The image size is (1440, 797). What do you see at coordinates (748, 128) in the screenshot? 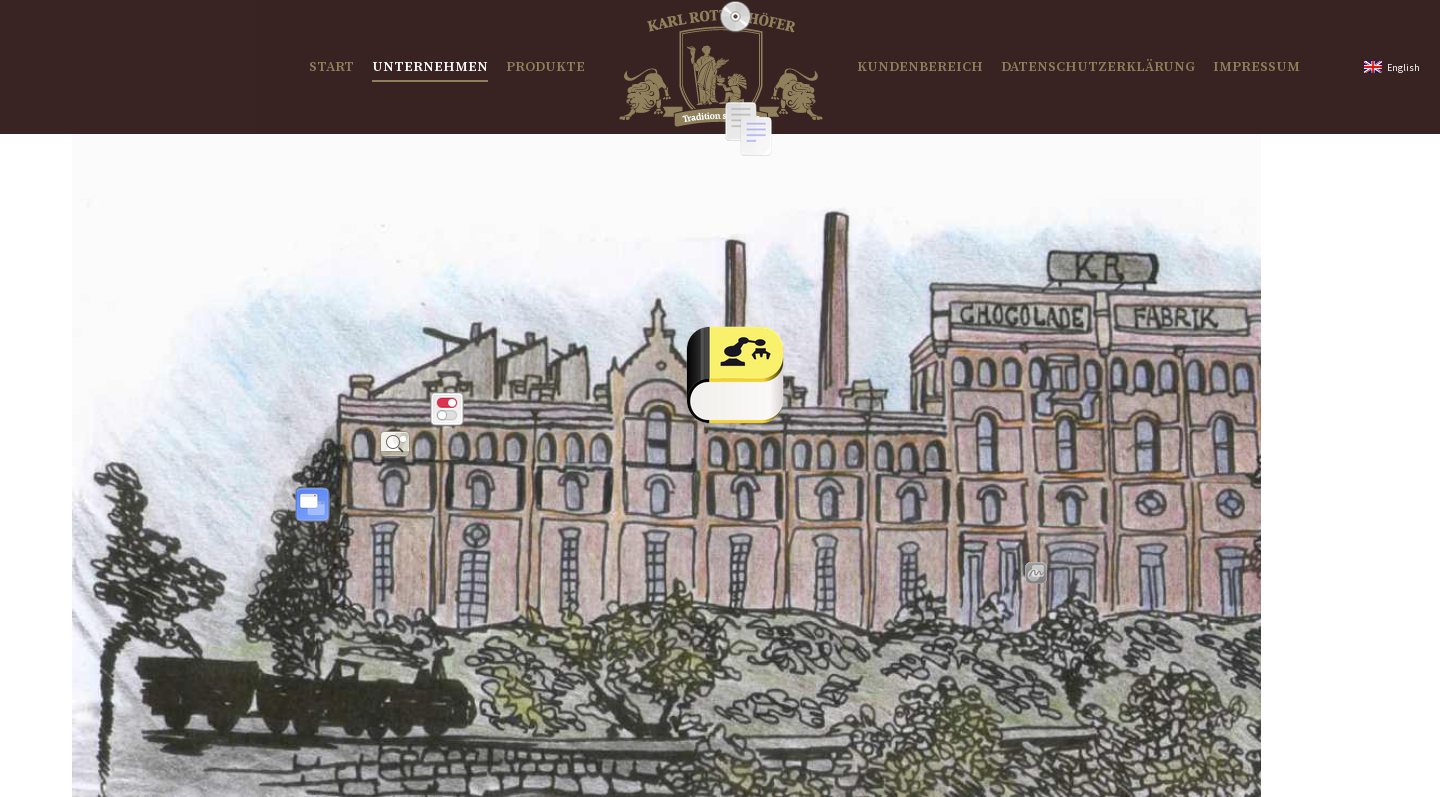
I see `copy selected content to clipboard` at bounding box center [748, 128].